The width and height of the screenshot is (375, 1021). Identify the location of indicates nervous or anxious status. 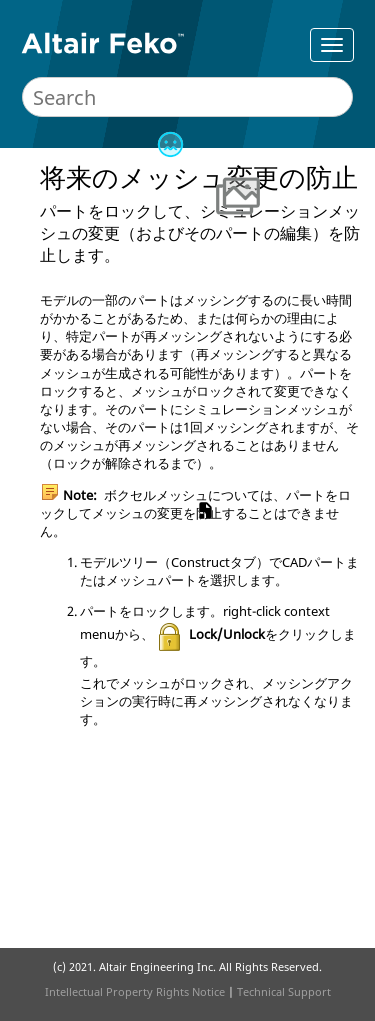
(170, 144).